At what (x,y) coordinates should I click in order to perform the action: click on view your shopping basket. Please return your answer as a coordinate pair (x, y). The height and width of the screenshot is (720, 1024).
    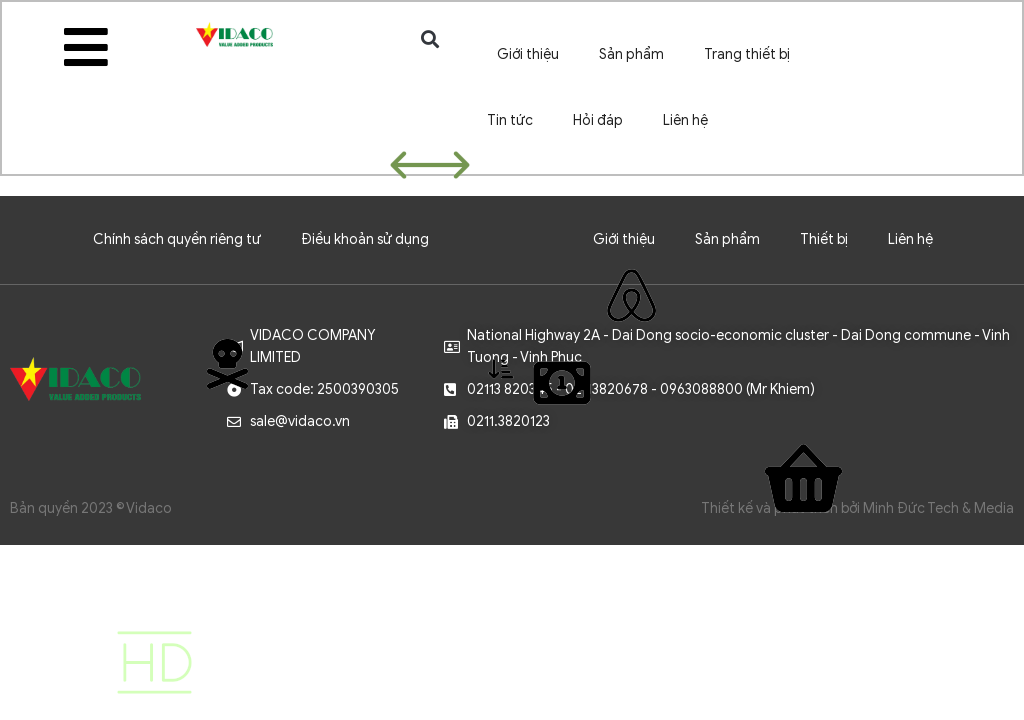
    Looking at the image, I should click on (803, 480).